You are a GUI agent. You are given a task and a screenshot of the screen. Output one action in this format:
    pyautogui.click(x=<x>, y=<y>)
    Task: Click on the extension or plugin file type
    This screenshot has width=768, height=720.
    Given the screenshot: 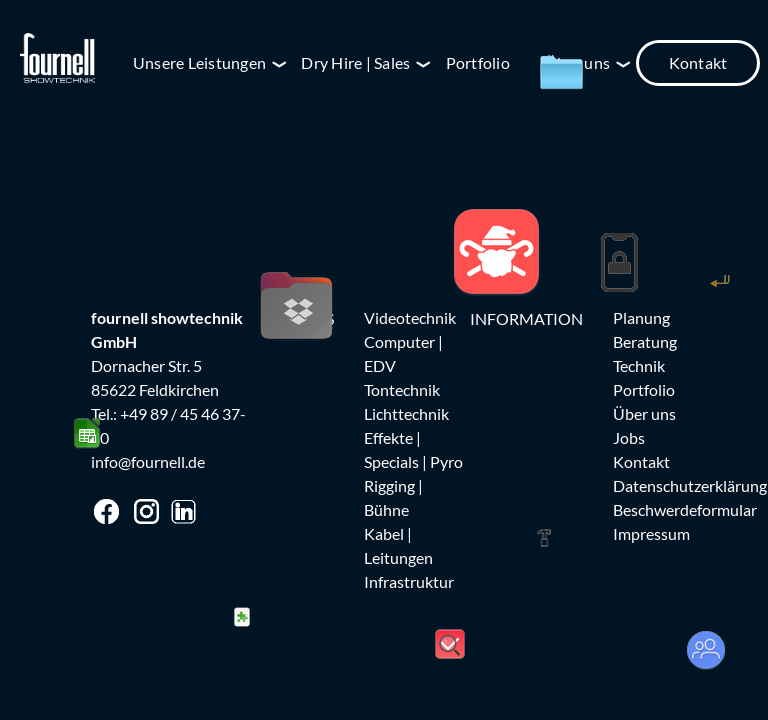 What is the action you would take?
    pyautogui.click(x=242, y=617)
    